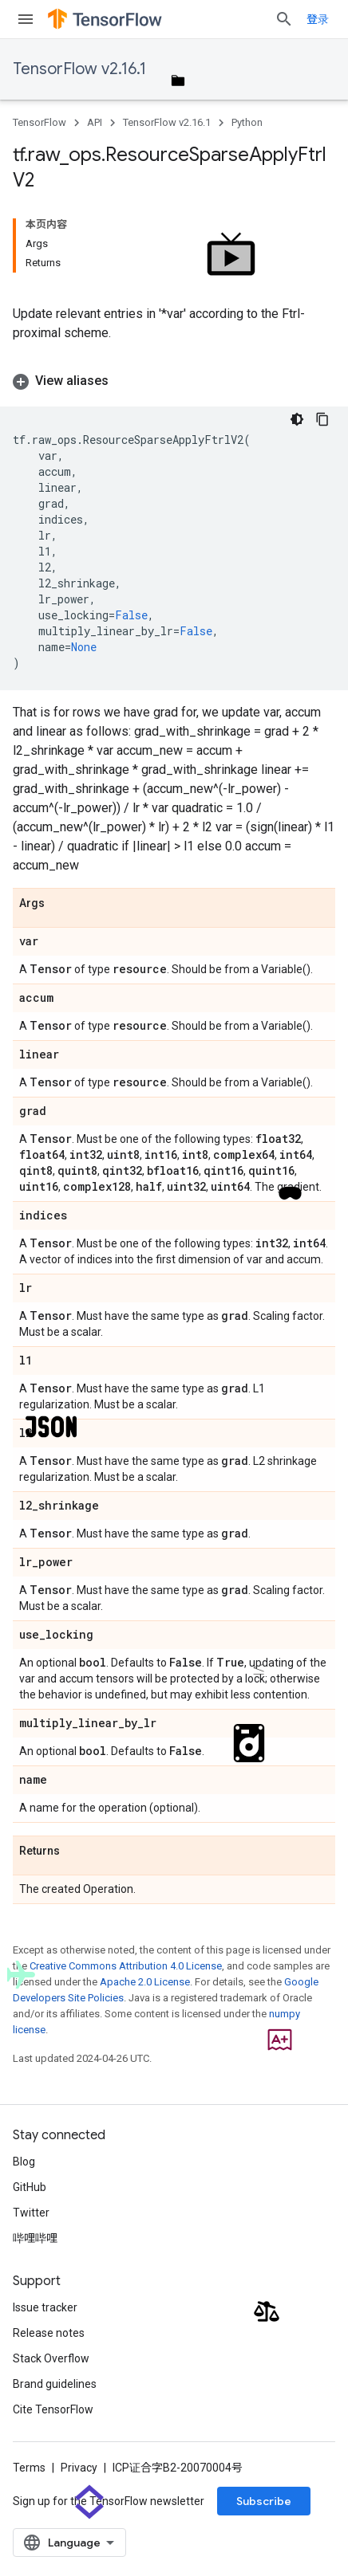 Image resolution: width=348 pixels, height=2576 pixels. What do you see at coordinates (259, 1669) in the screenshot?
I see `less than or equal to mathematical operator` at bounding box center [259, 1669].